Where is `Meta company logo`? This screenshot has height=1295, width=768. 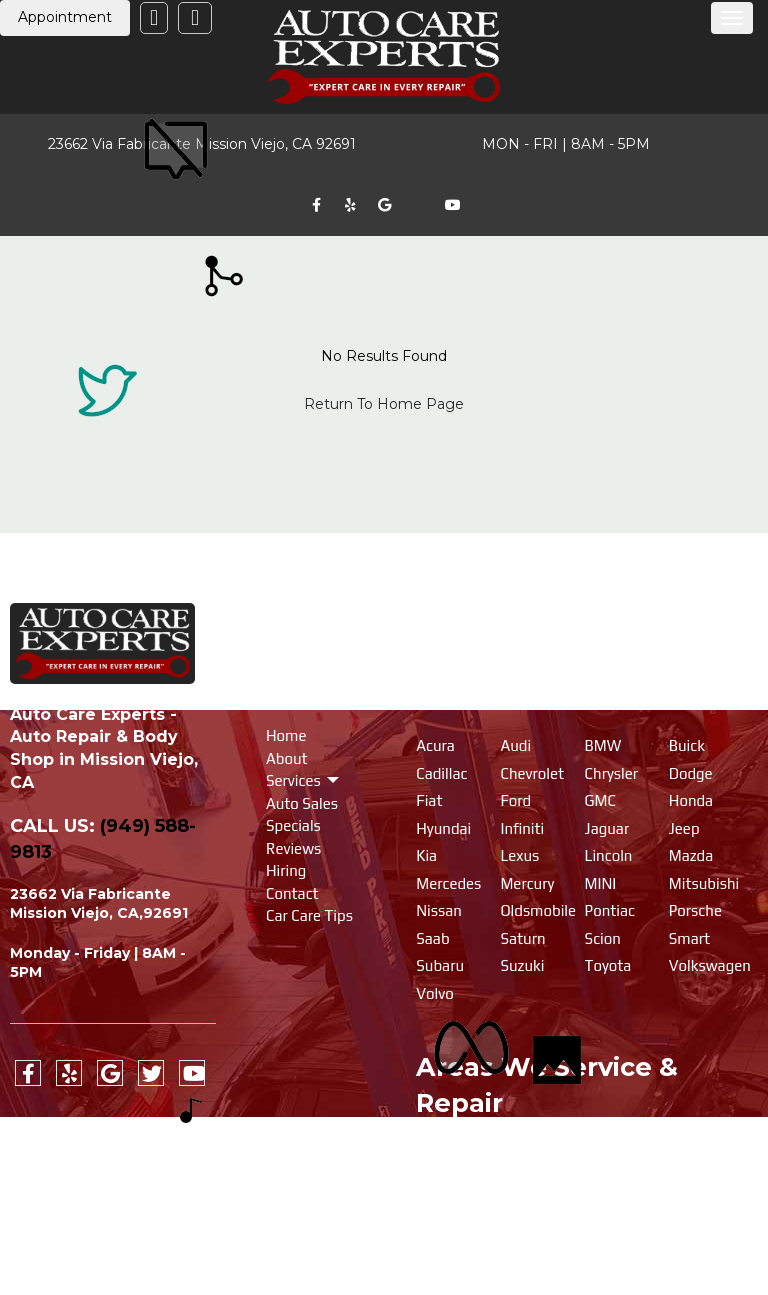
Meta company logo is located at coordinates (471, 1047).